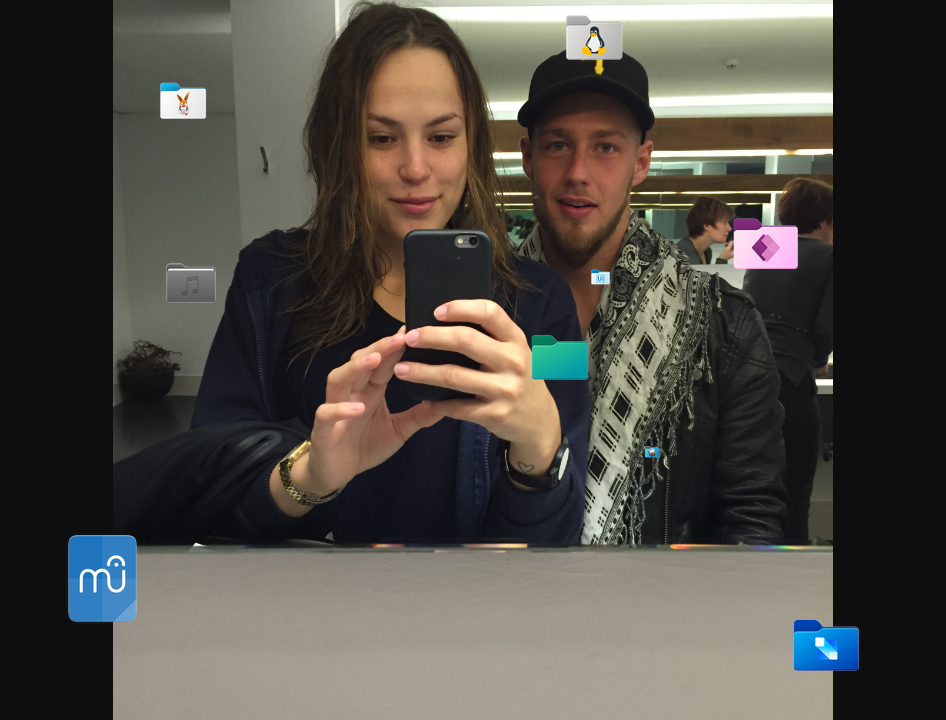 The image size is (946, 720). What do you see at coordinates (191, 283) in the screenshot?
I see `open your music files folder` at bounding box center [191, 283].